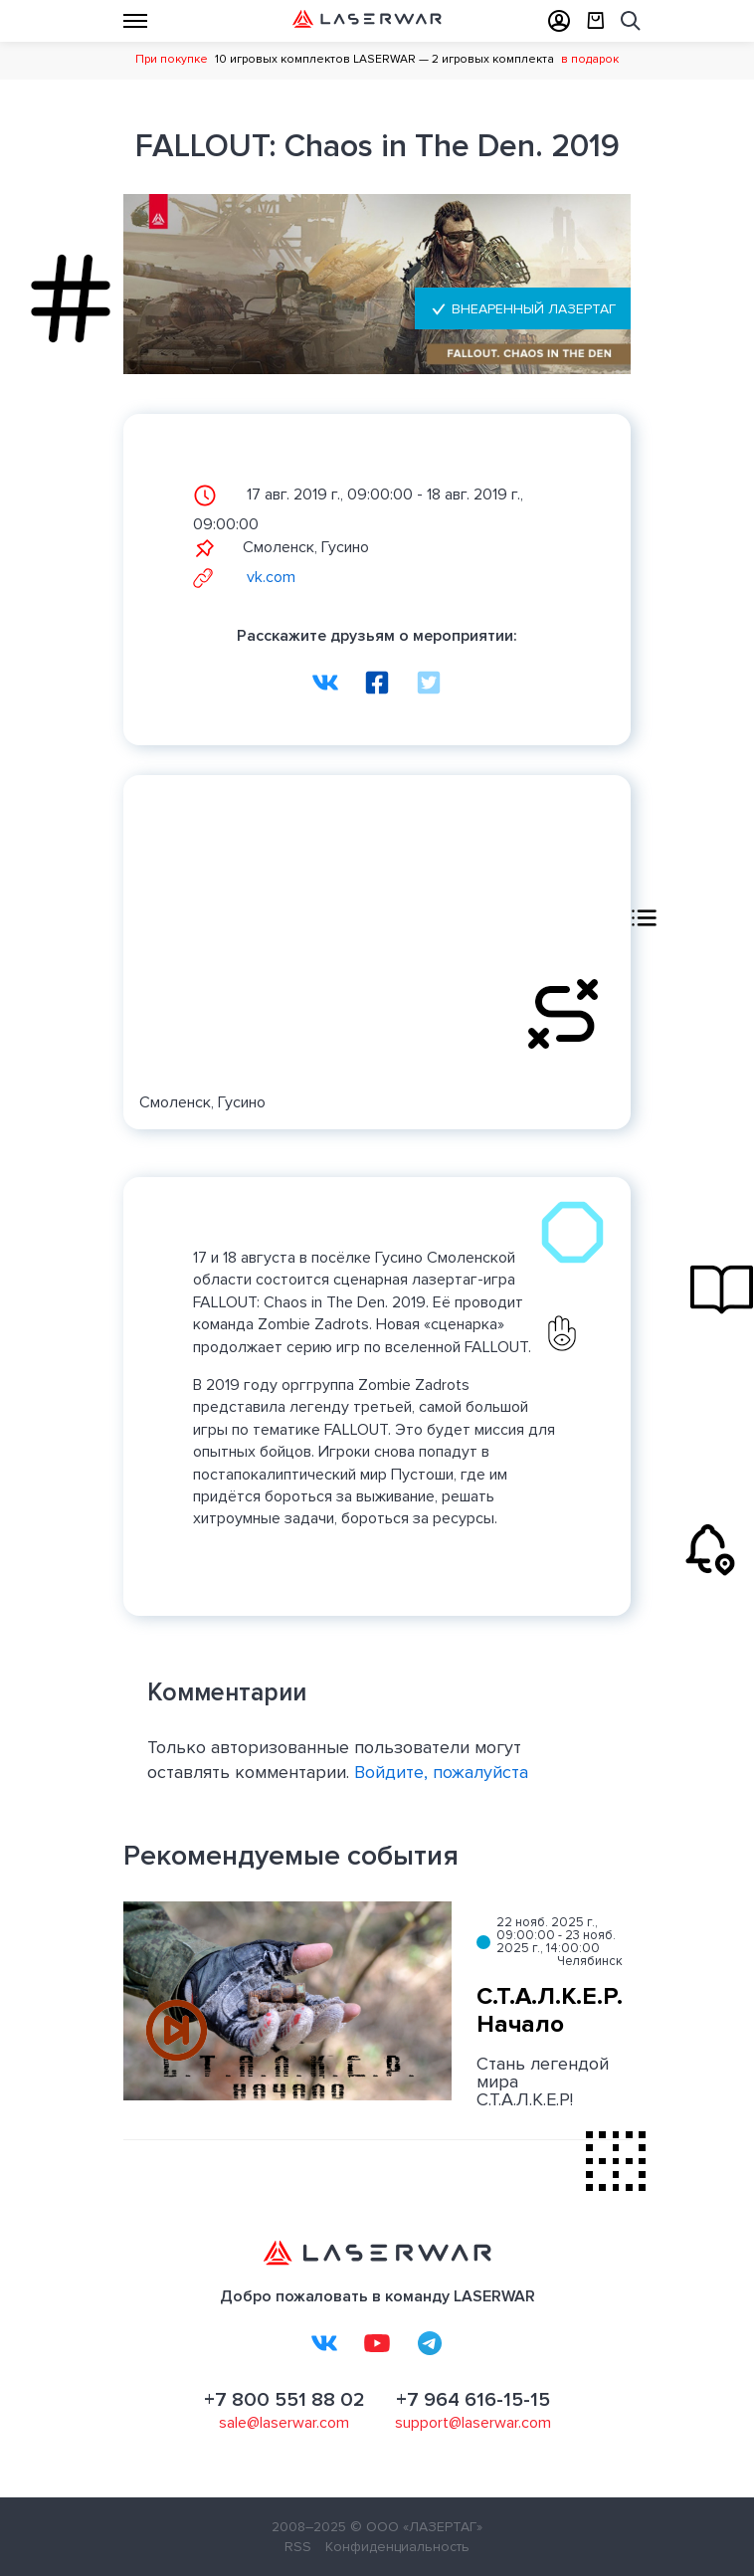  I want to click on remove all borders from a cell or table, so click(616, 2161).